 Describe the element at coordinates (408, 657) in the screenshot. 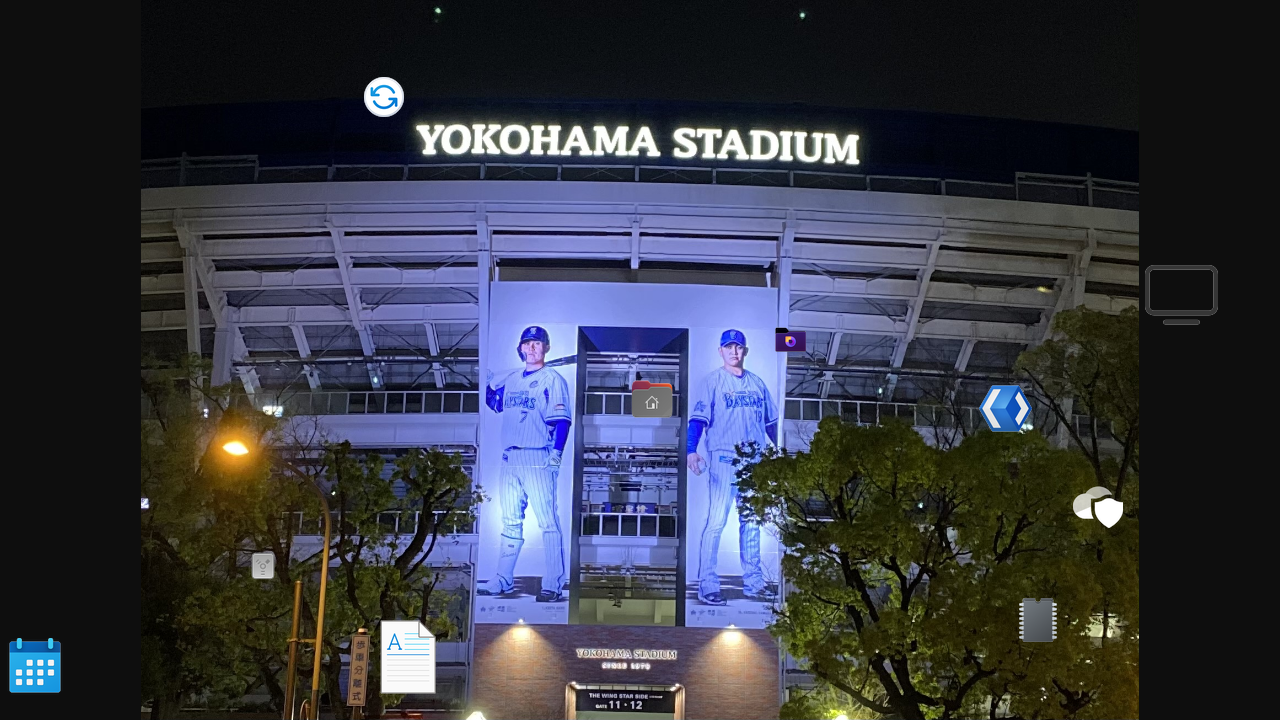

I see `open a text document or word processing file` at that location.